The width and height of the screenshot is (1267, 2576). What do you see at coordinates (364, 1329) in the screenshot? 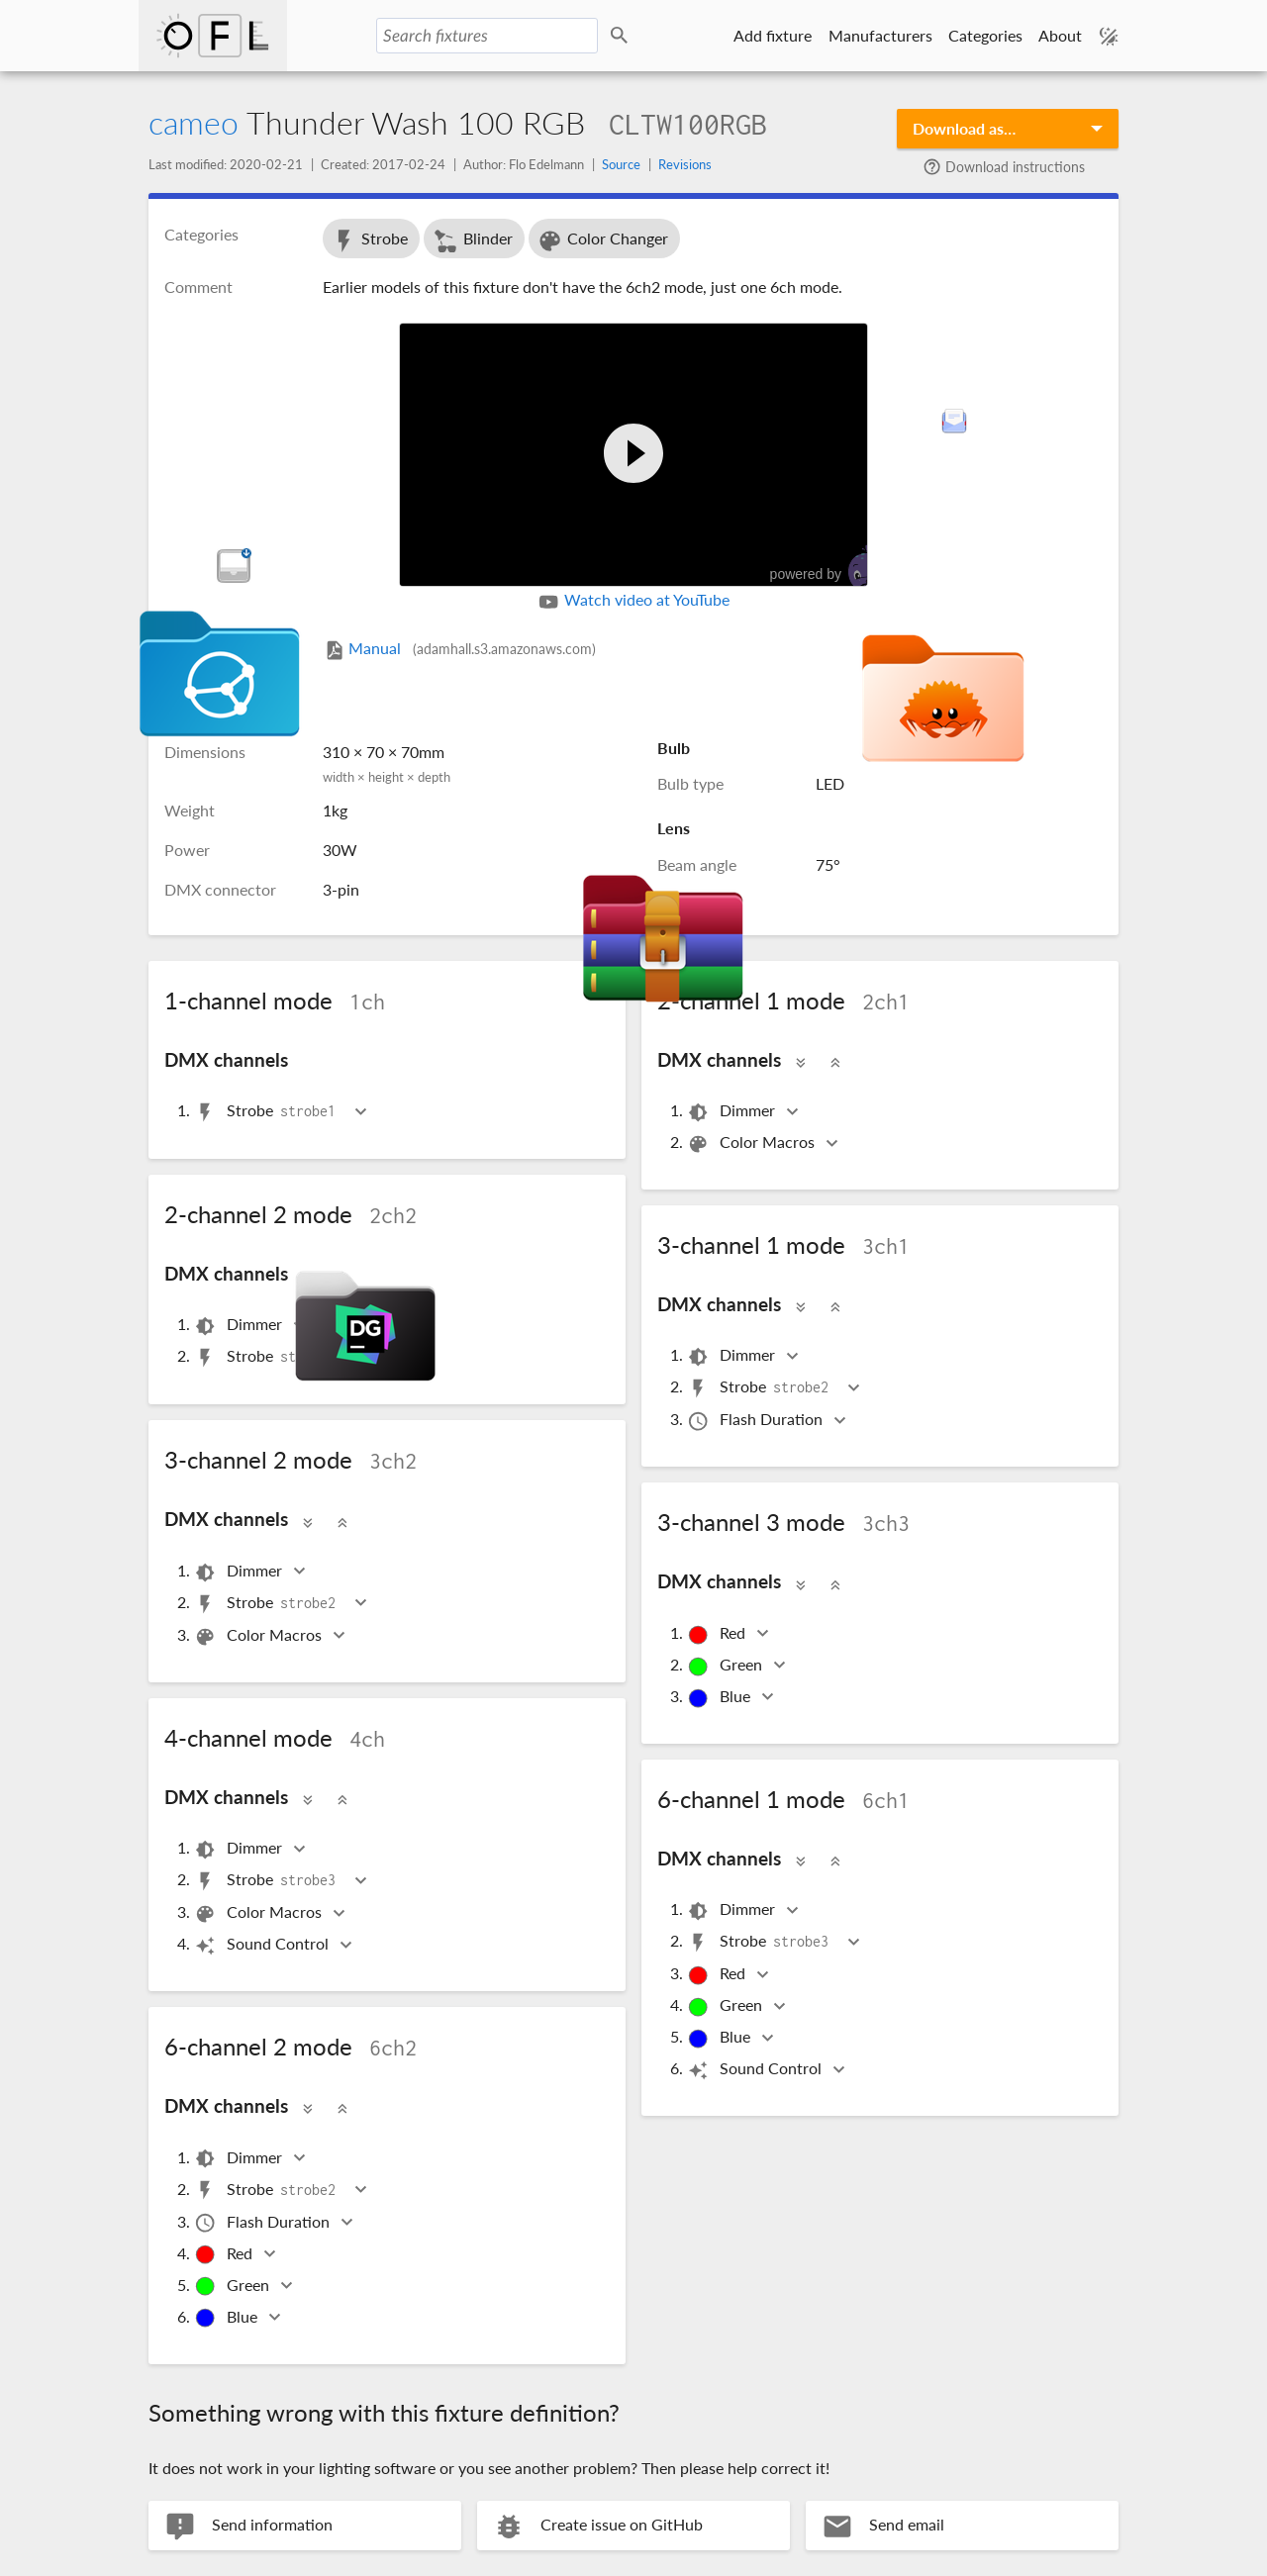
I see `open JetBrains DataGrip project folder` at bounding box center [364, 1329].